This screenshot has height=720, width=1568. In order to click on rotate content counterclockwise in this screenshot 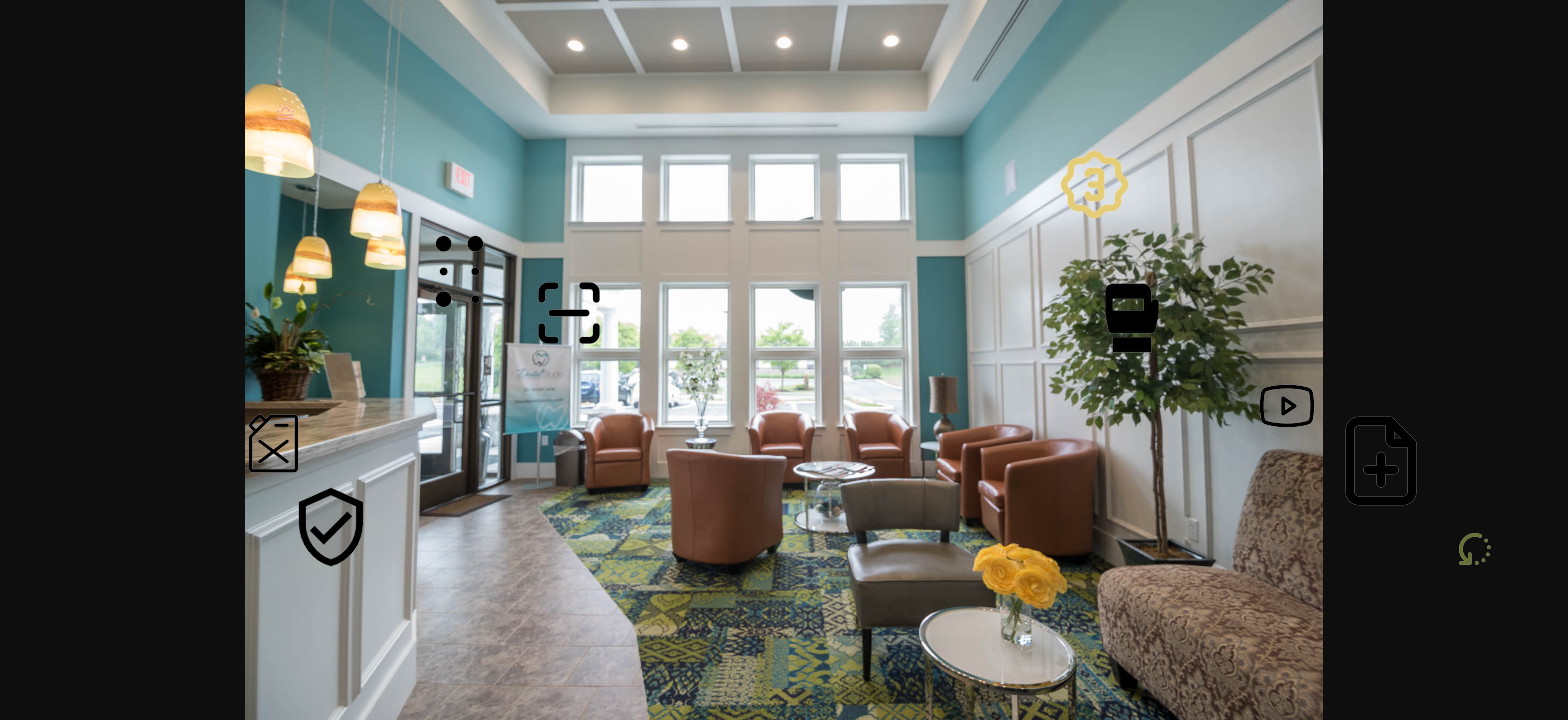, I will do `click(1475, 549)`.